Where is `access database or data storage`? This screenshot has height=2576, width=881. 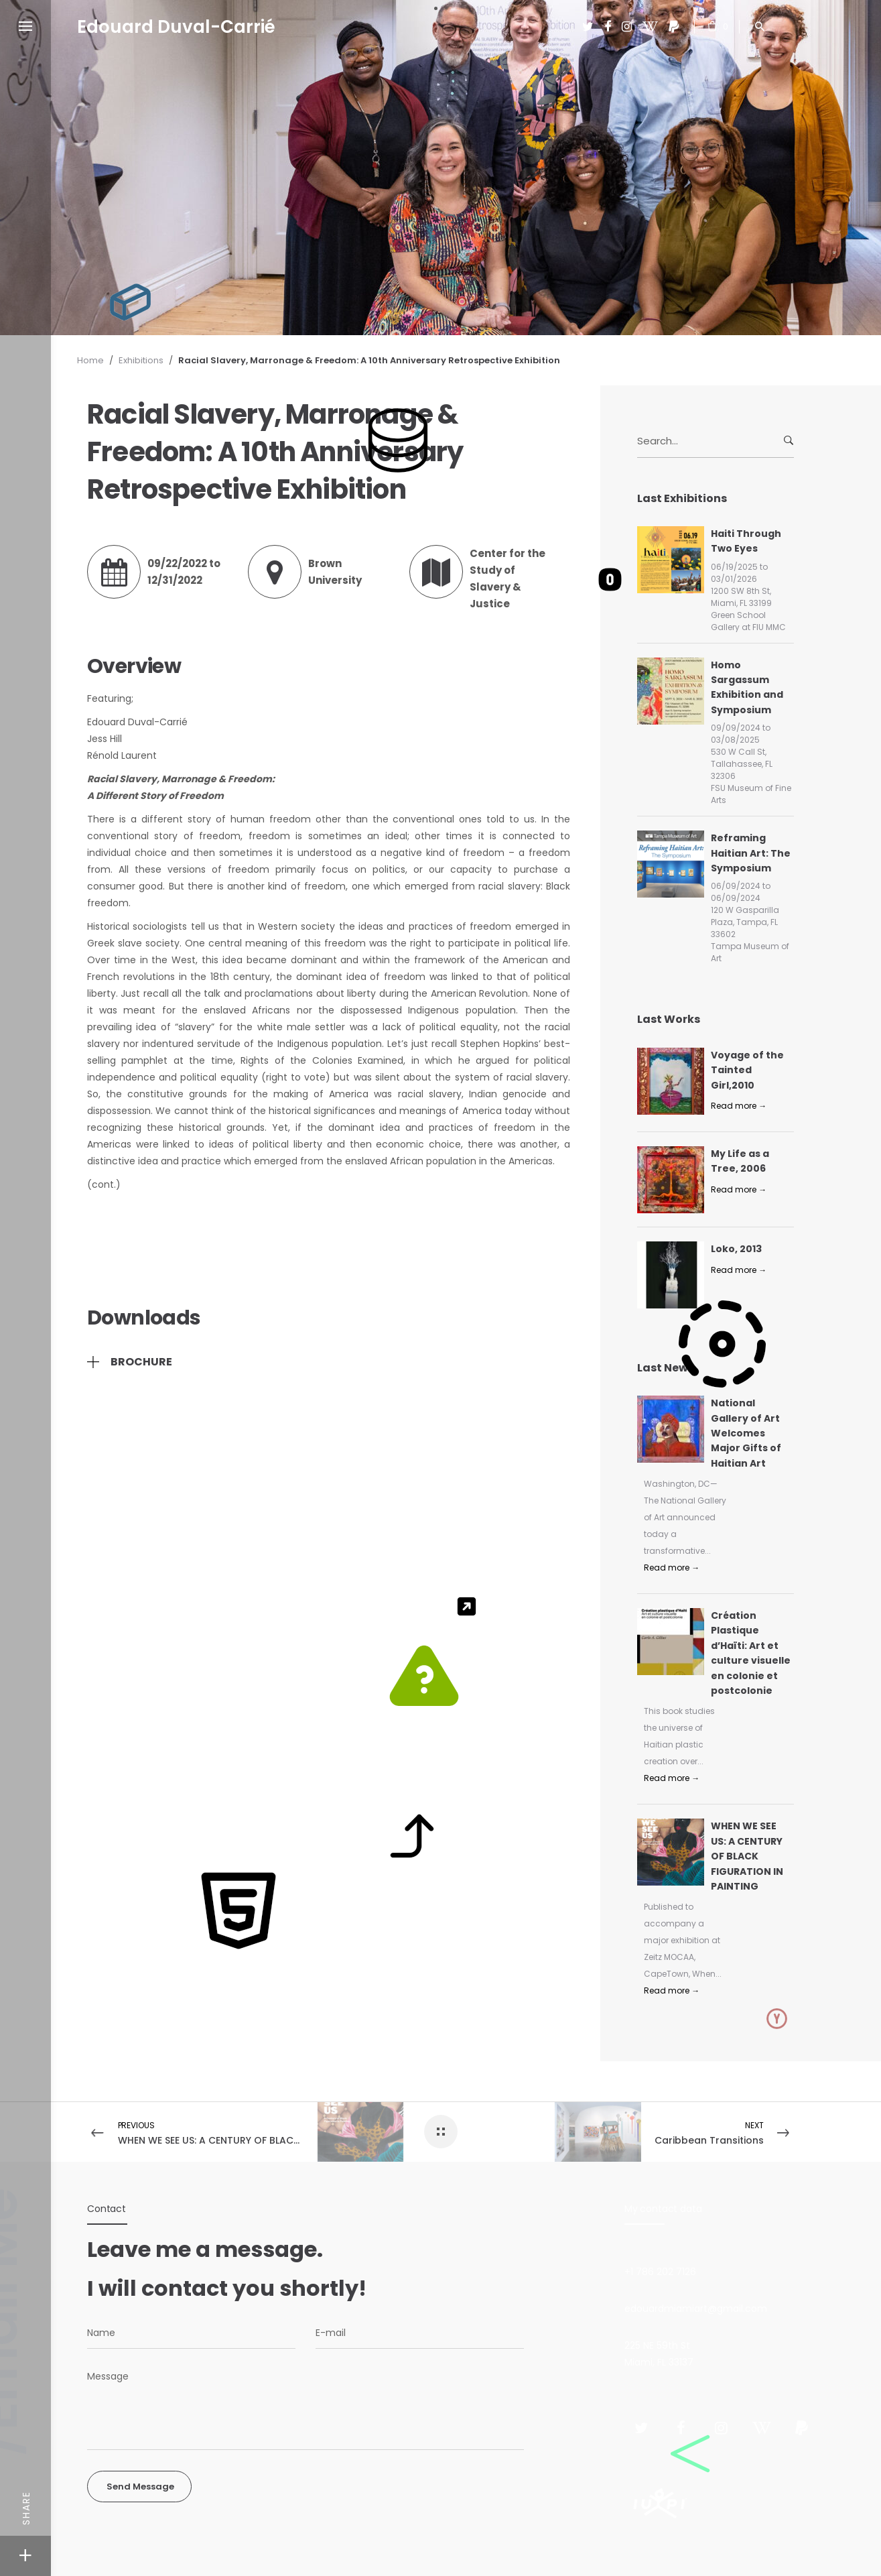 access database or data storage is located at coordinates (398, 440).